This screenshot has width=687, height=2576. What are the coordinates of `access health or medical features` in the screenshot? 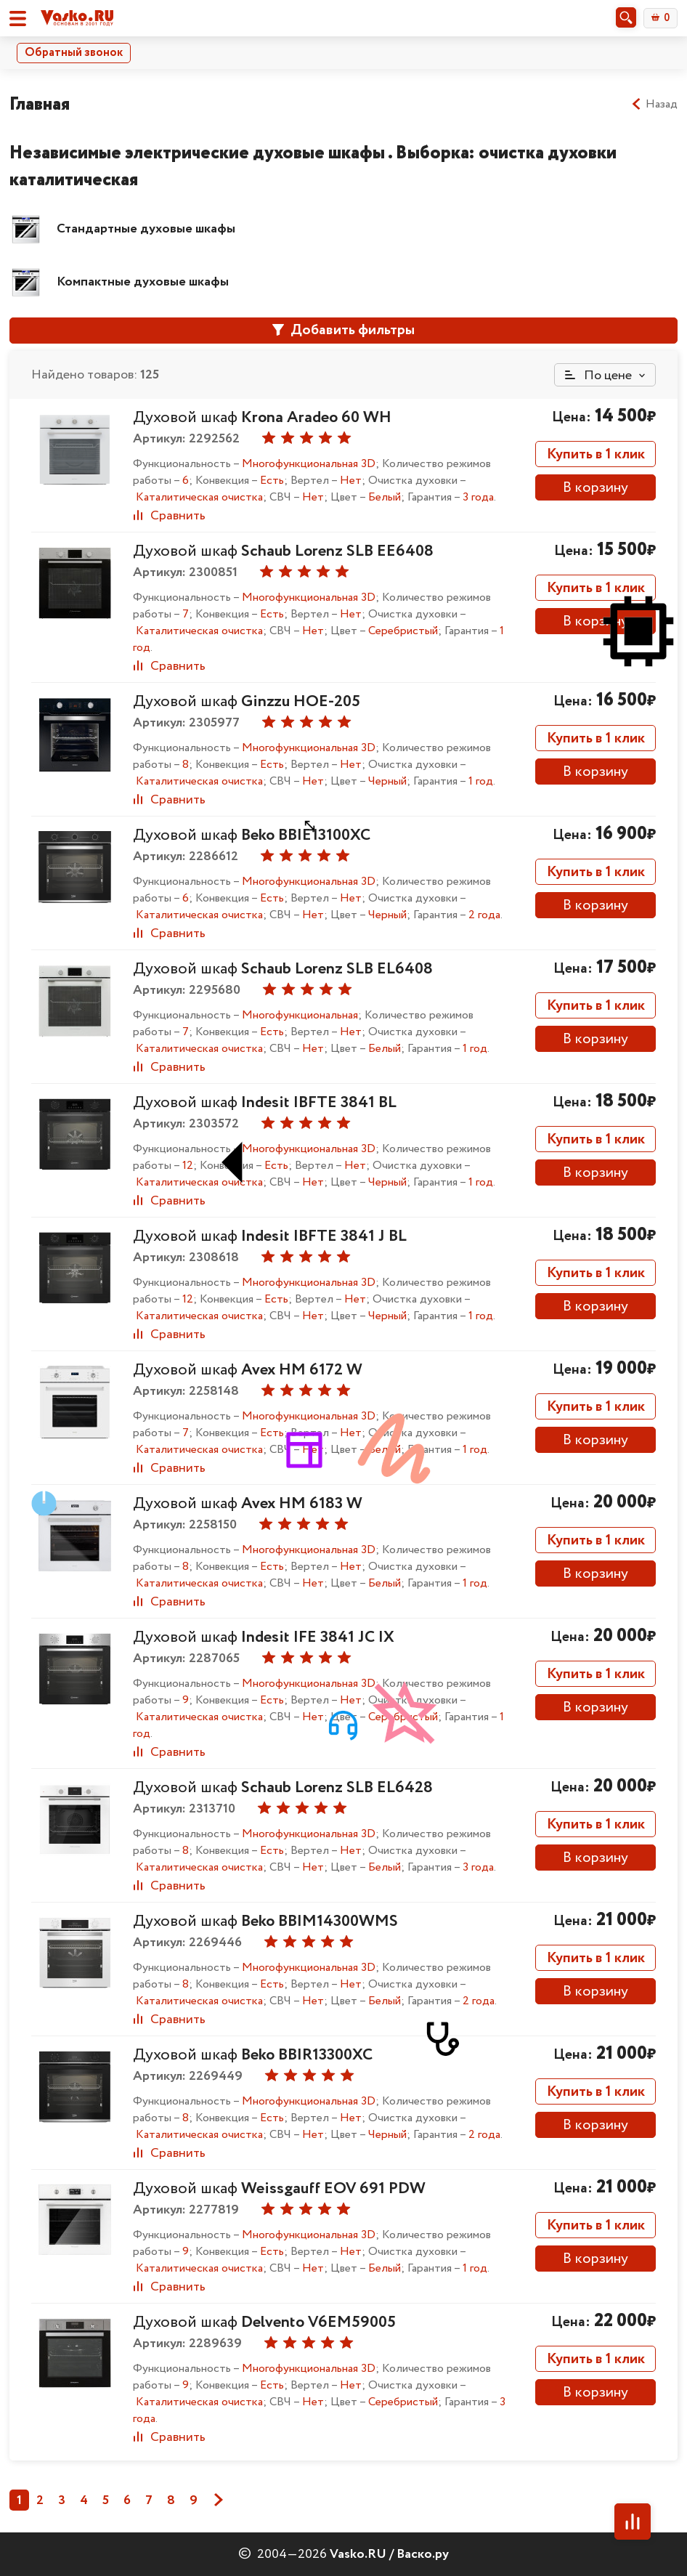 It's located at (441, 2038).